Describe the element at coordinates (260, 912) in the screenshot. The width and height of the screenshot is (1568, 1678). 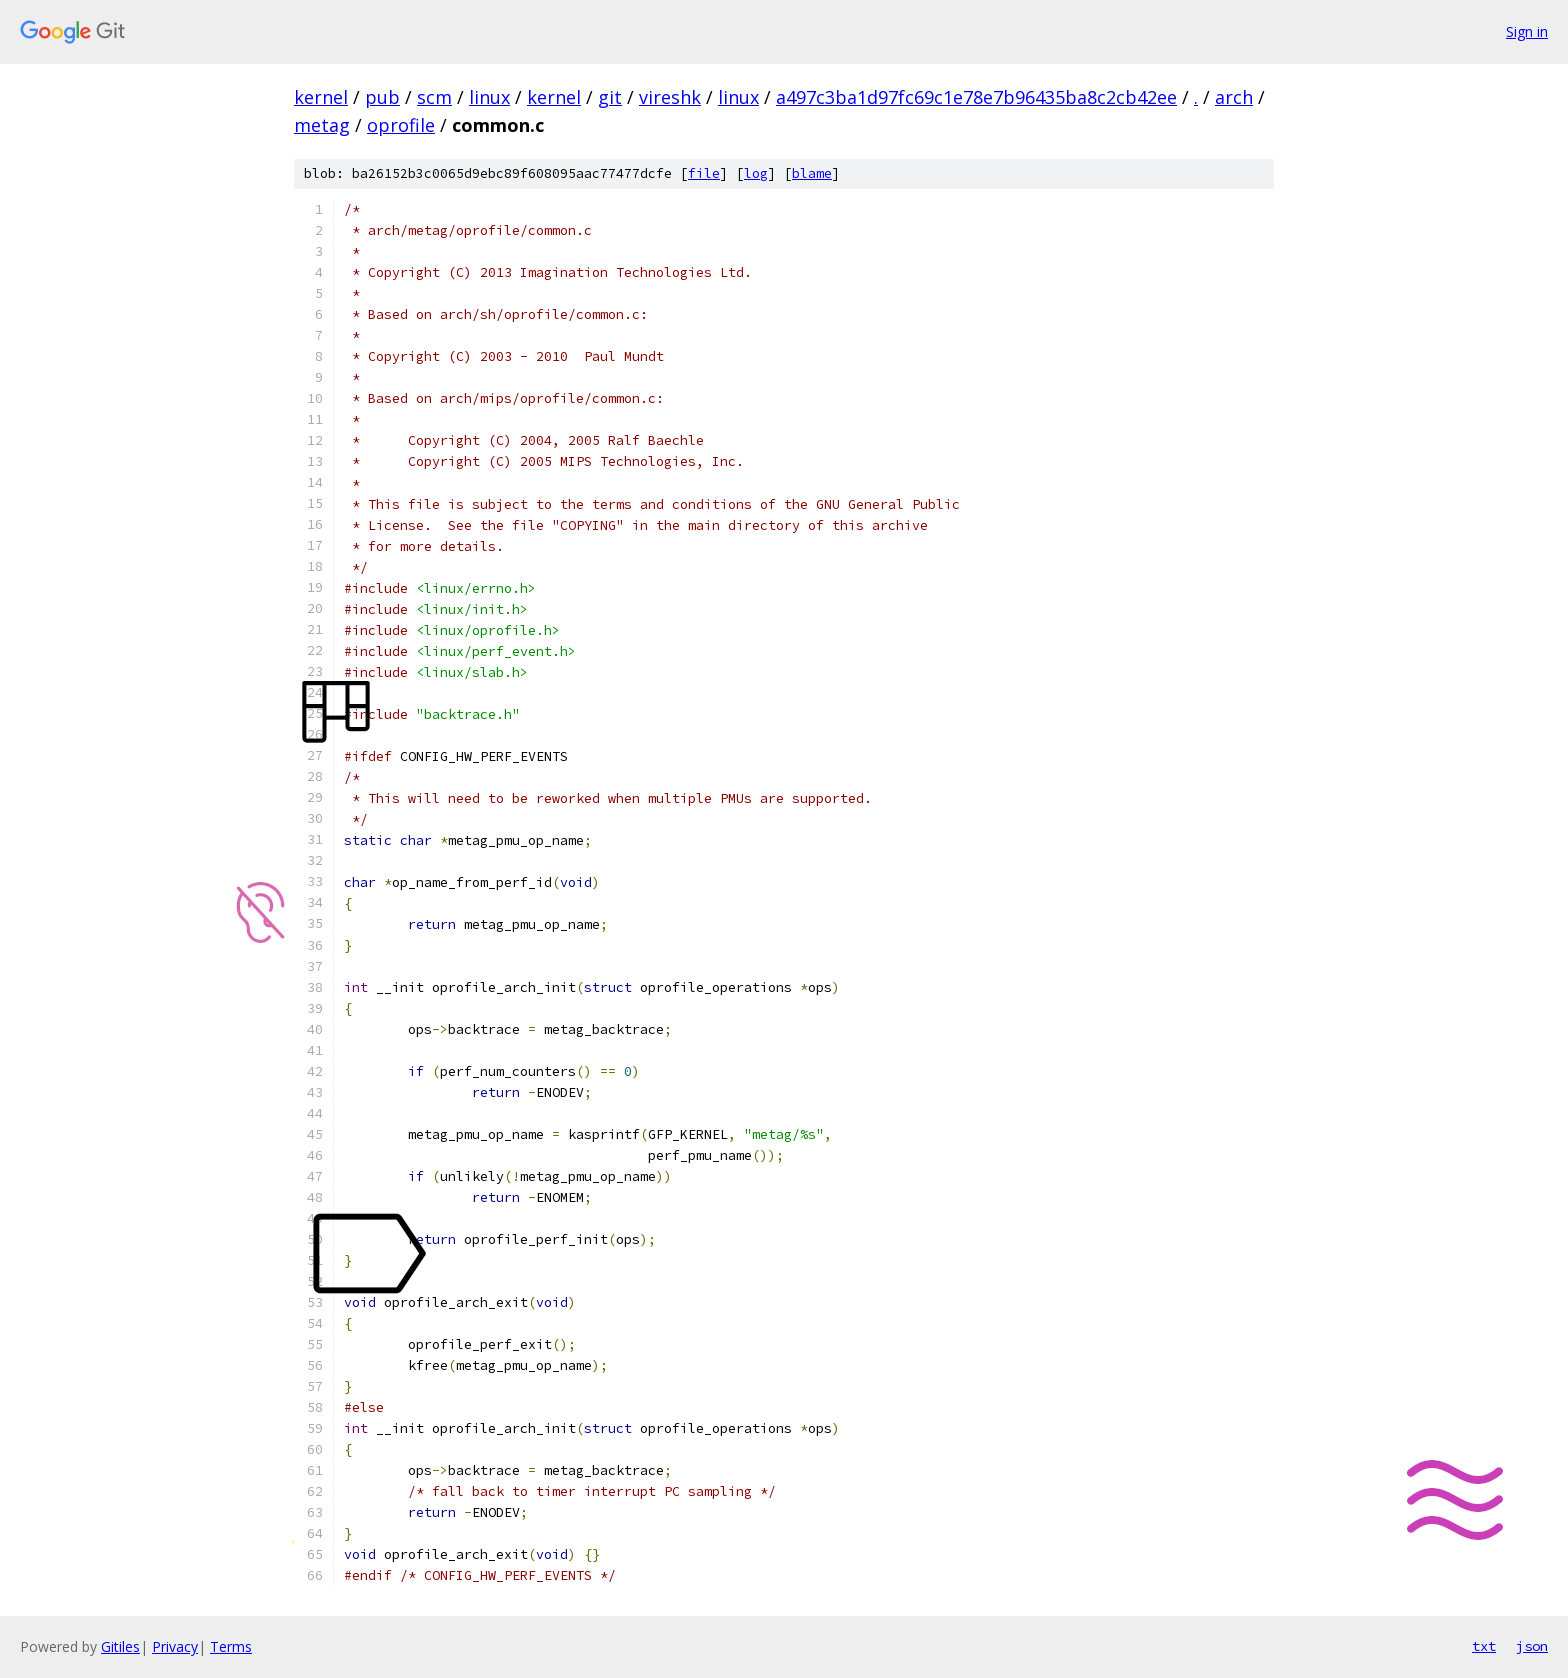
I see `mute or disable audio/sound` at that location.